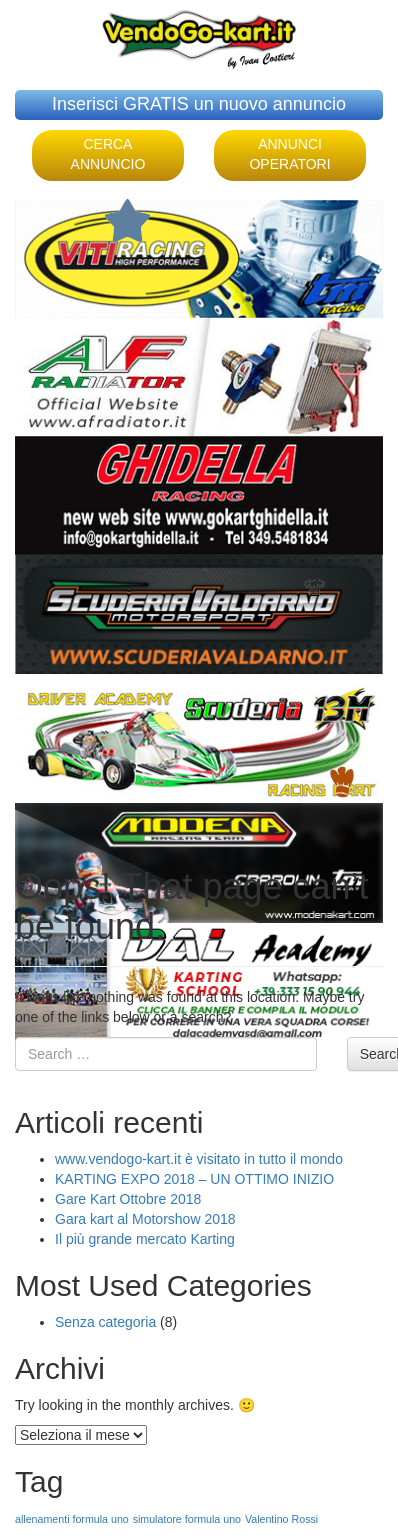 The image size is (398, 1540). What do you see at coordinates (314, 587) in the screenshot?
I see `equip armor or defensive gear` at bounding box center [314, 587].